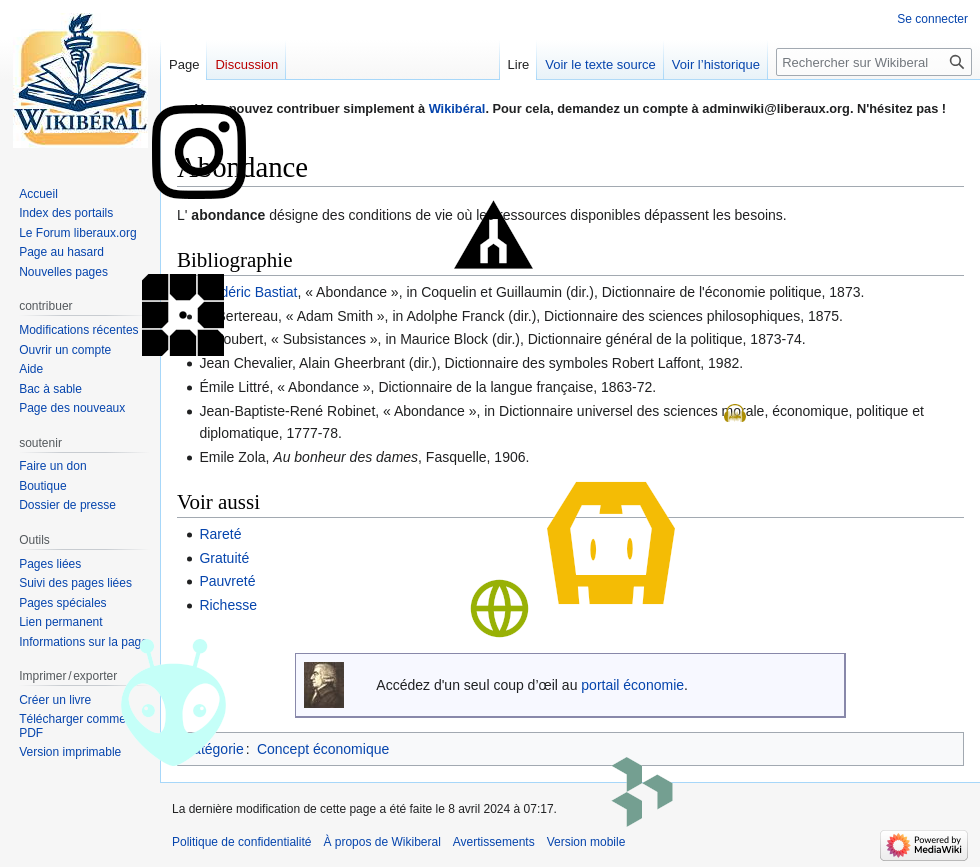 The image size is (980, 867). Describe the element at coordinates (199, 152) in the screenshot. I see `open the Instagram app` at that location.